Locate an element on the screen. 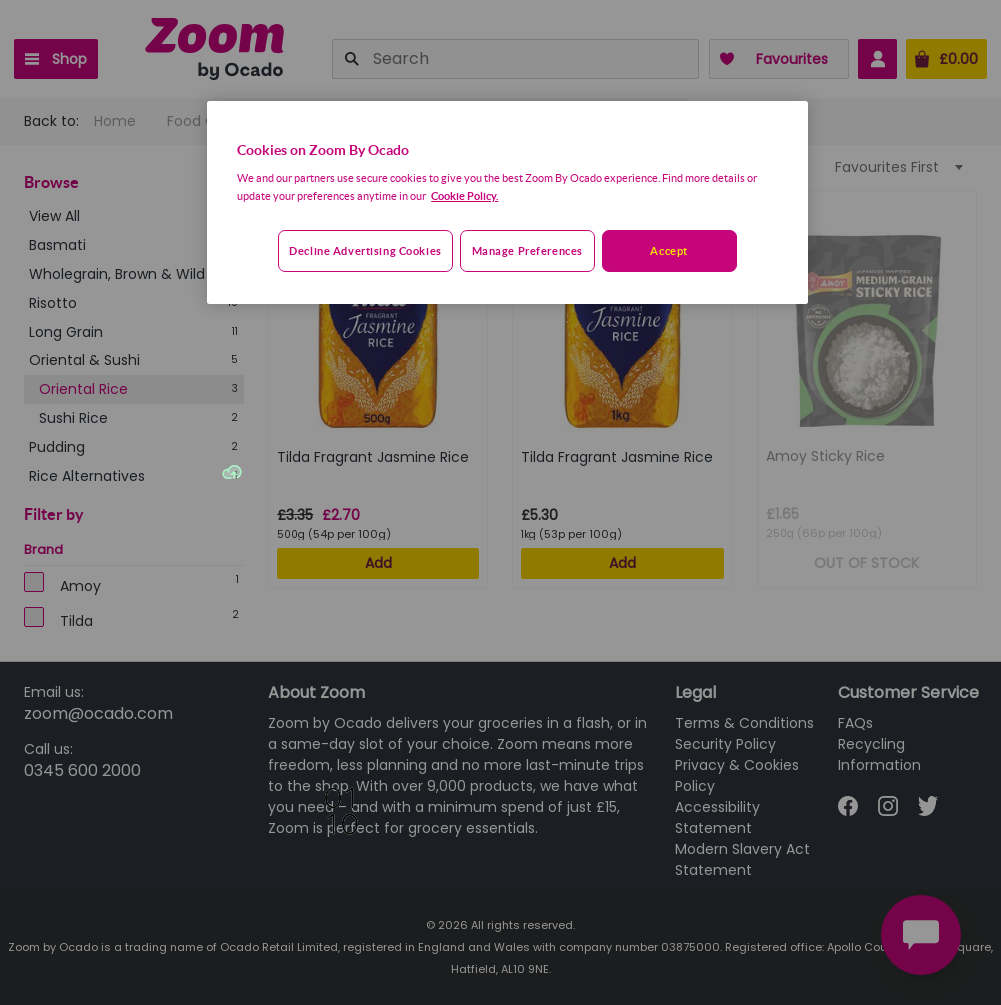 The width and height of the screenshot is (1001, 1005). view or access binary/code data is located at coordinates (341, 811).